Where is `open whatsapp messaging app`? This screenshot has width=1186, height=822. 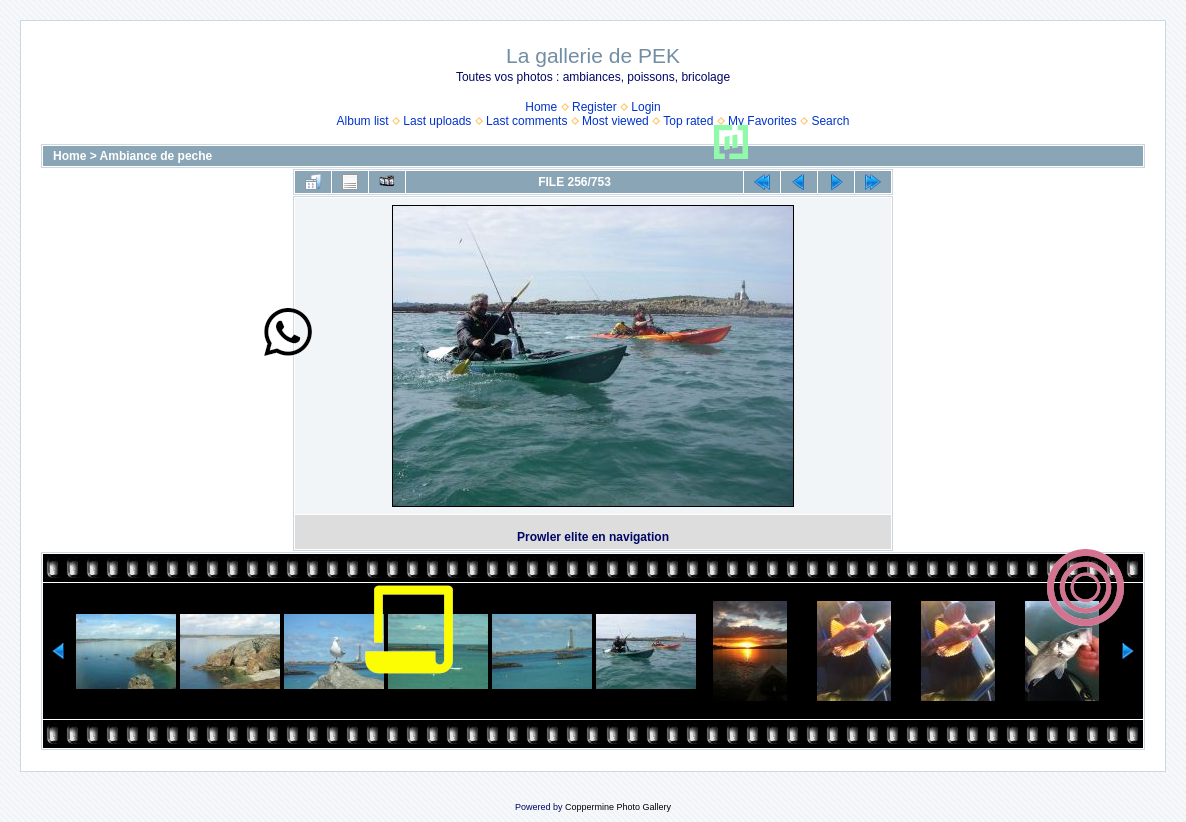 open whatsapp messaging app is located at coordinates (288, 332).